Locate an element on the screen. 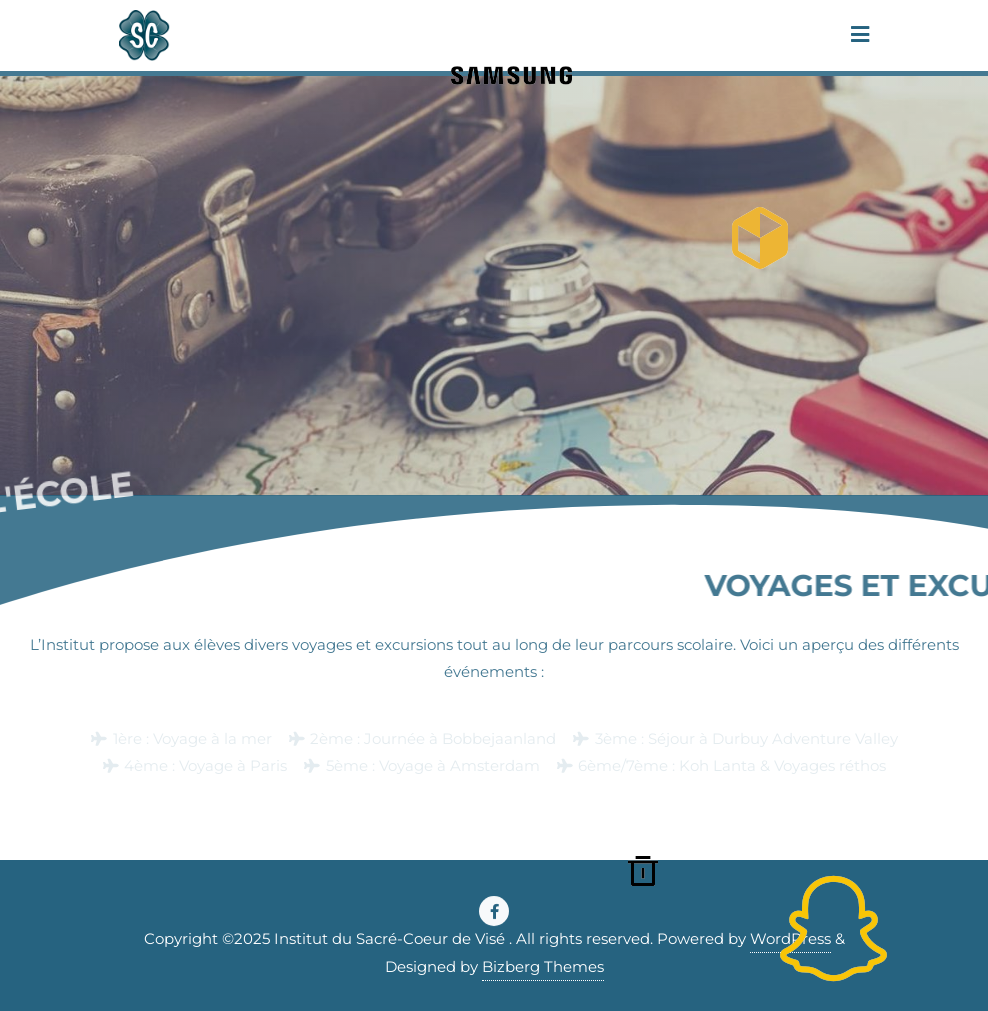 The width and height of the screenshot is (988, 1011). delete selected item is located at coordinates (643, 871).